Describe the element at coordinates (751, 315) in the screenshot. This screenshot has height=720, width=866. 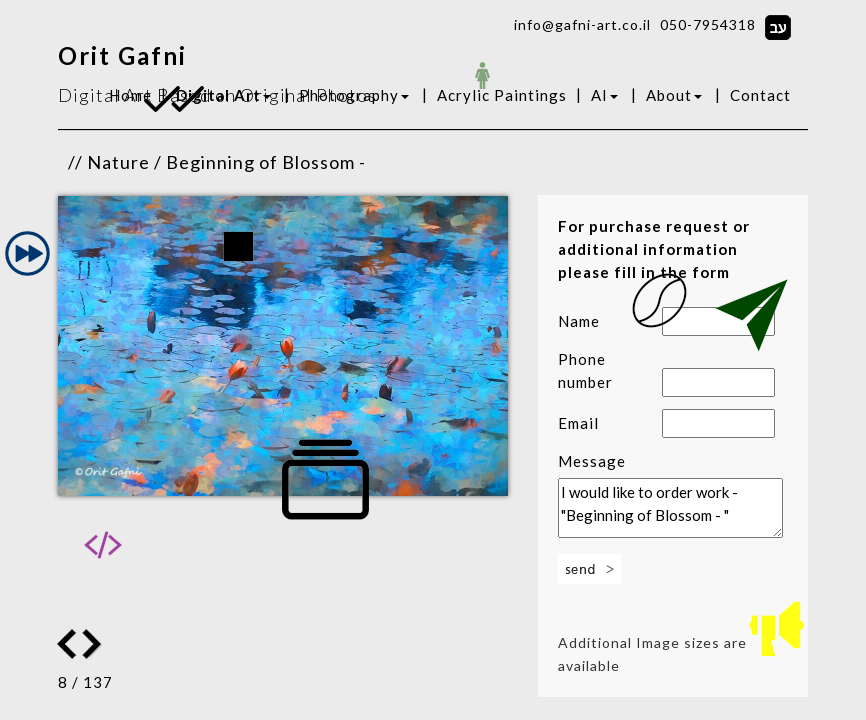
I see `send a message` at that location.